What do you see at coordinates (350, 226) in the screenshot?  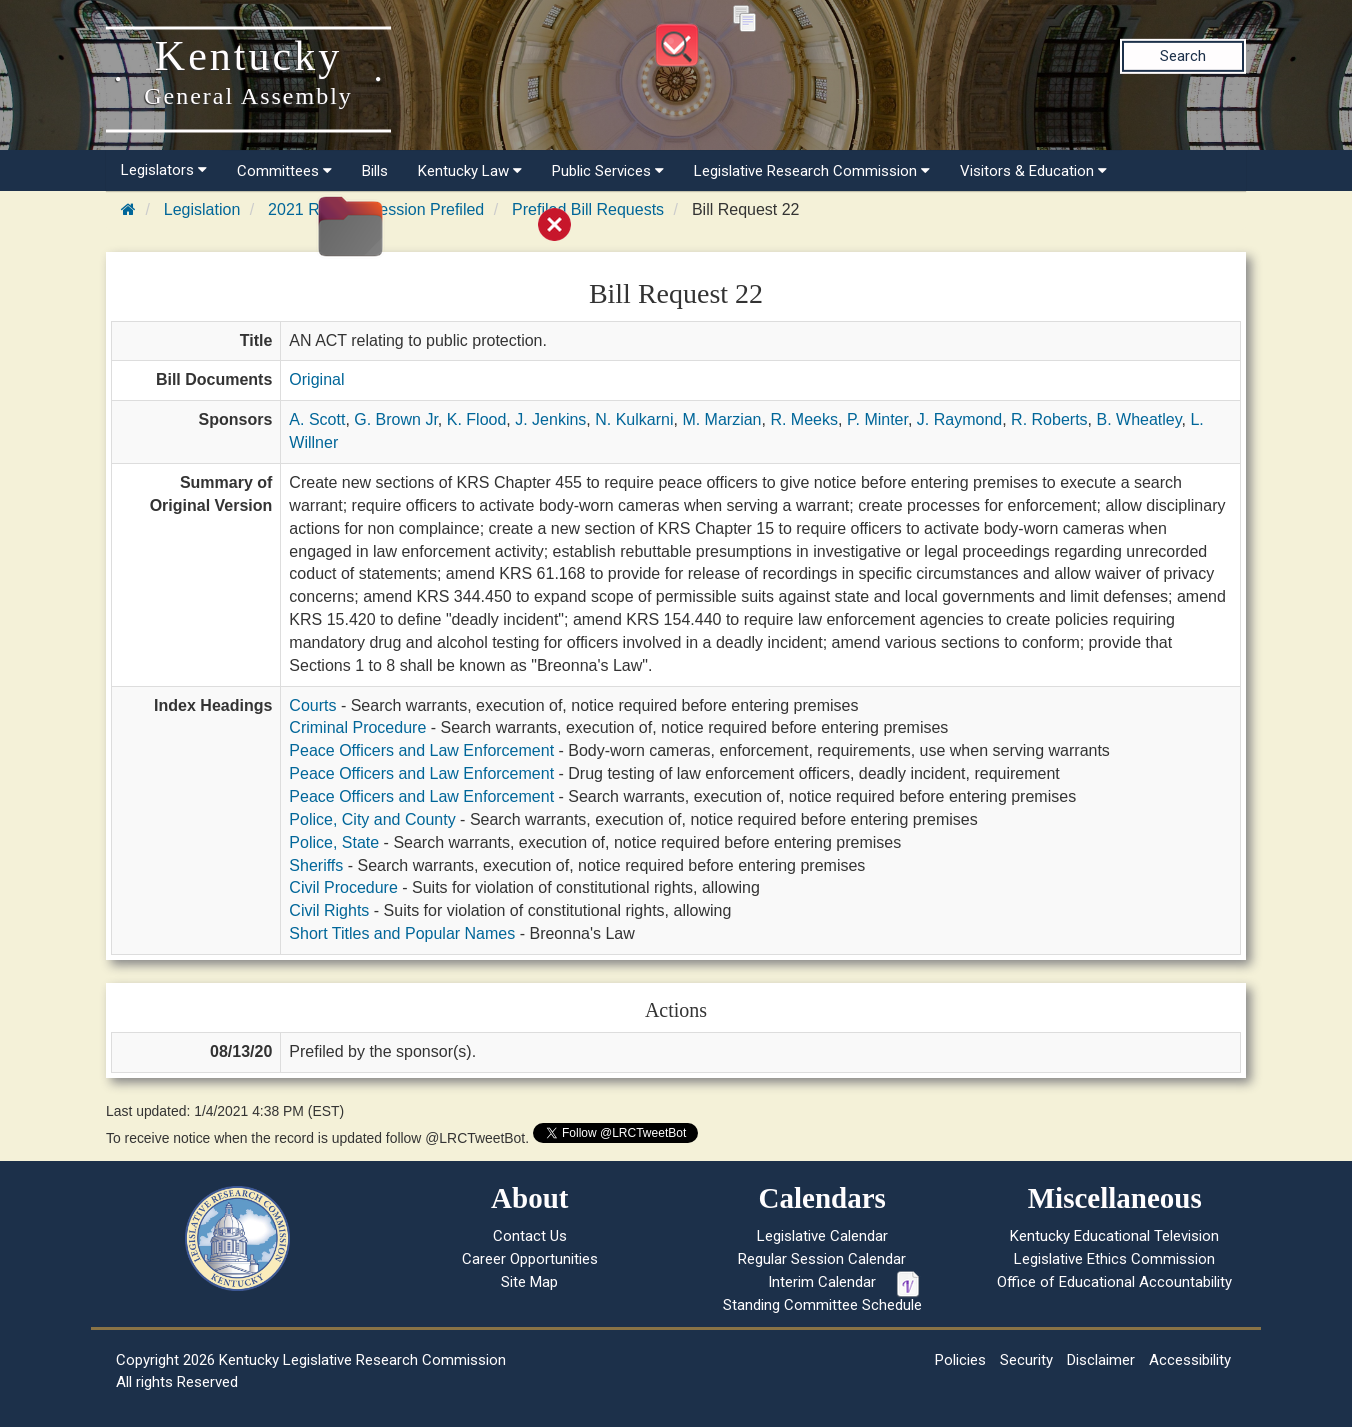 I see `drop files here to move them into this folder` at bounding box center [350, 226].